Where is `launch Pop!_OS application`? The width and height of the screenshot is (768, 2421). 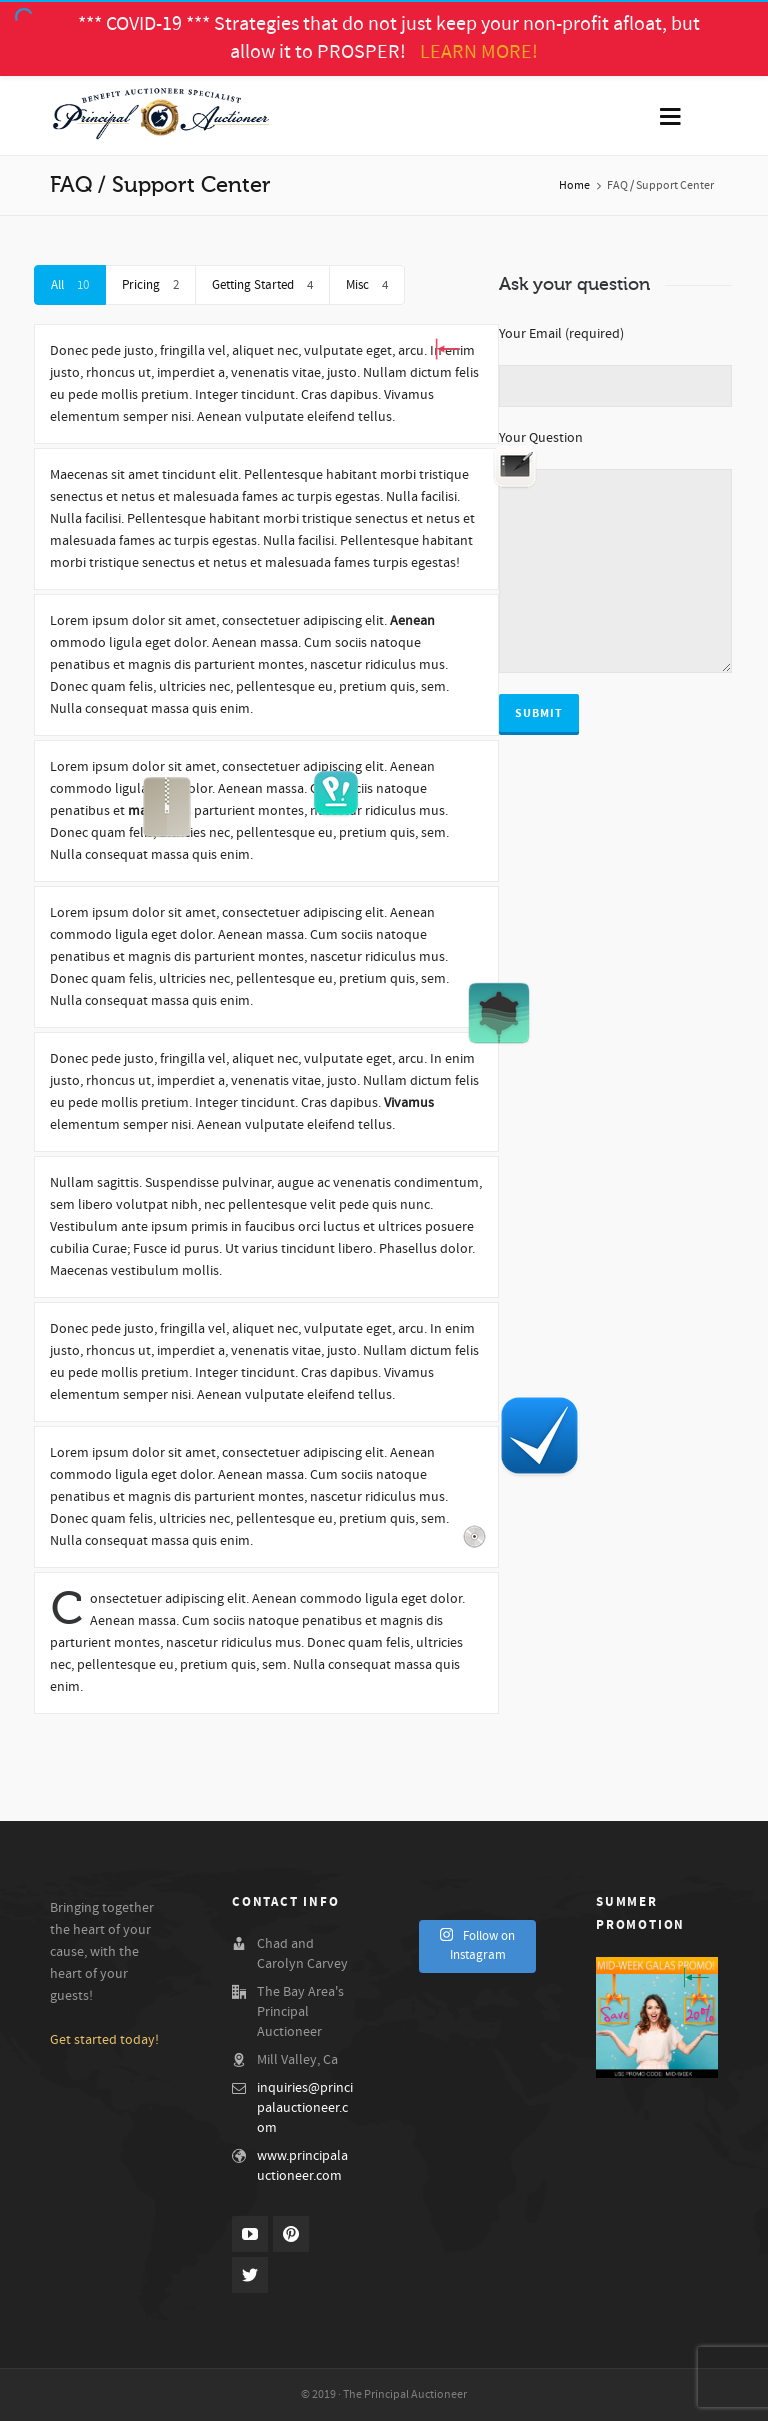
launch Pop!_OS application is located at coordinates (336, 793).